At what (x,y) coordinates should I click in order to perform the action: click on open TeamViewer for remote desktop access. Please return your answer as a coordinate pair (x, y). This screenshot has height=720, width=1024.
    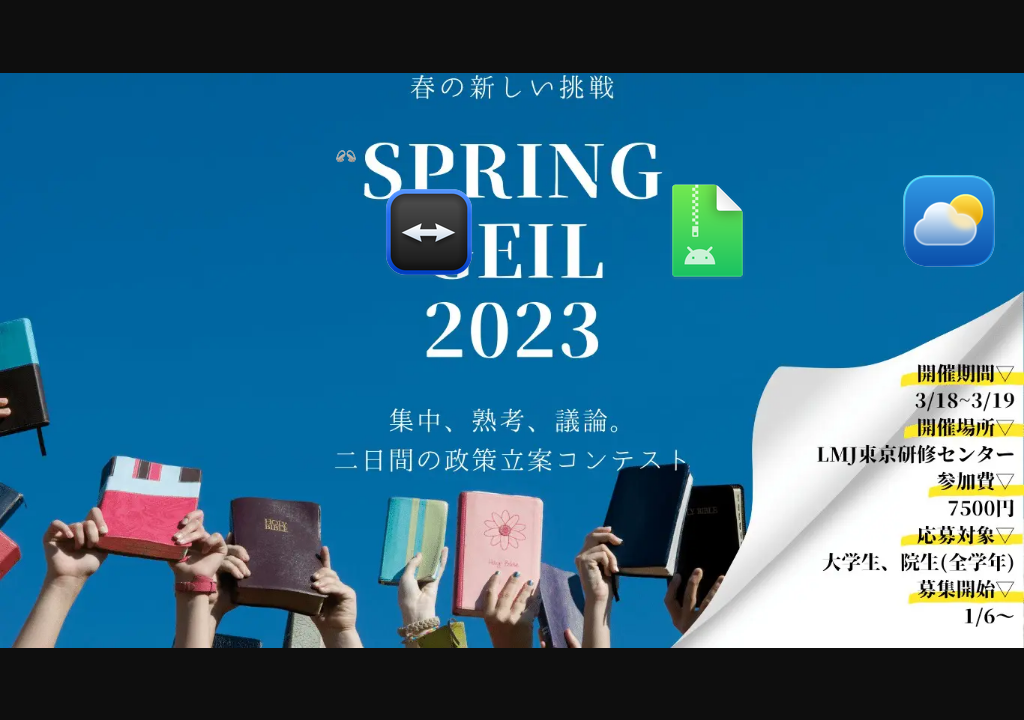
    Looking at the image, I should click on (429, 232).